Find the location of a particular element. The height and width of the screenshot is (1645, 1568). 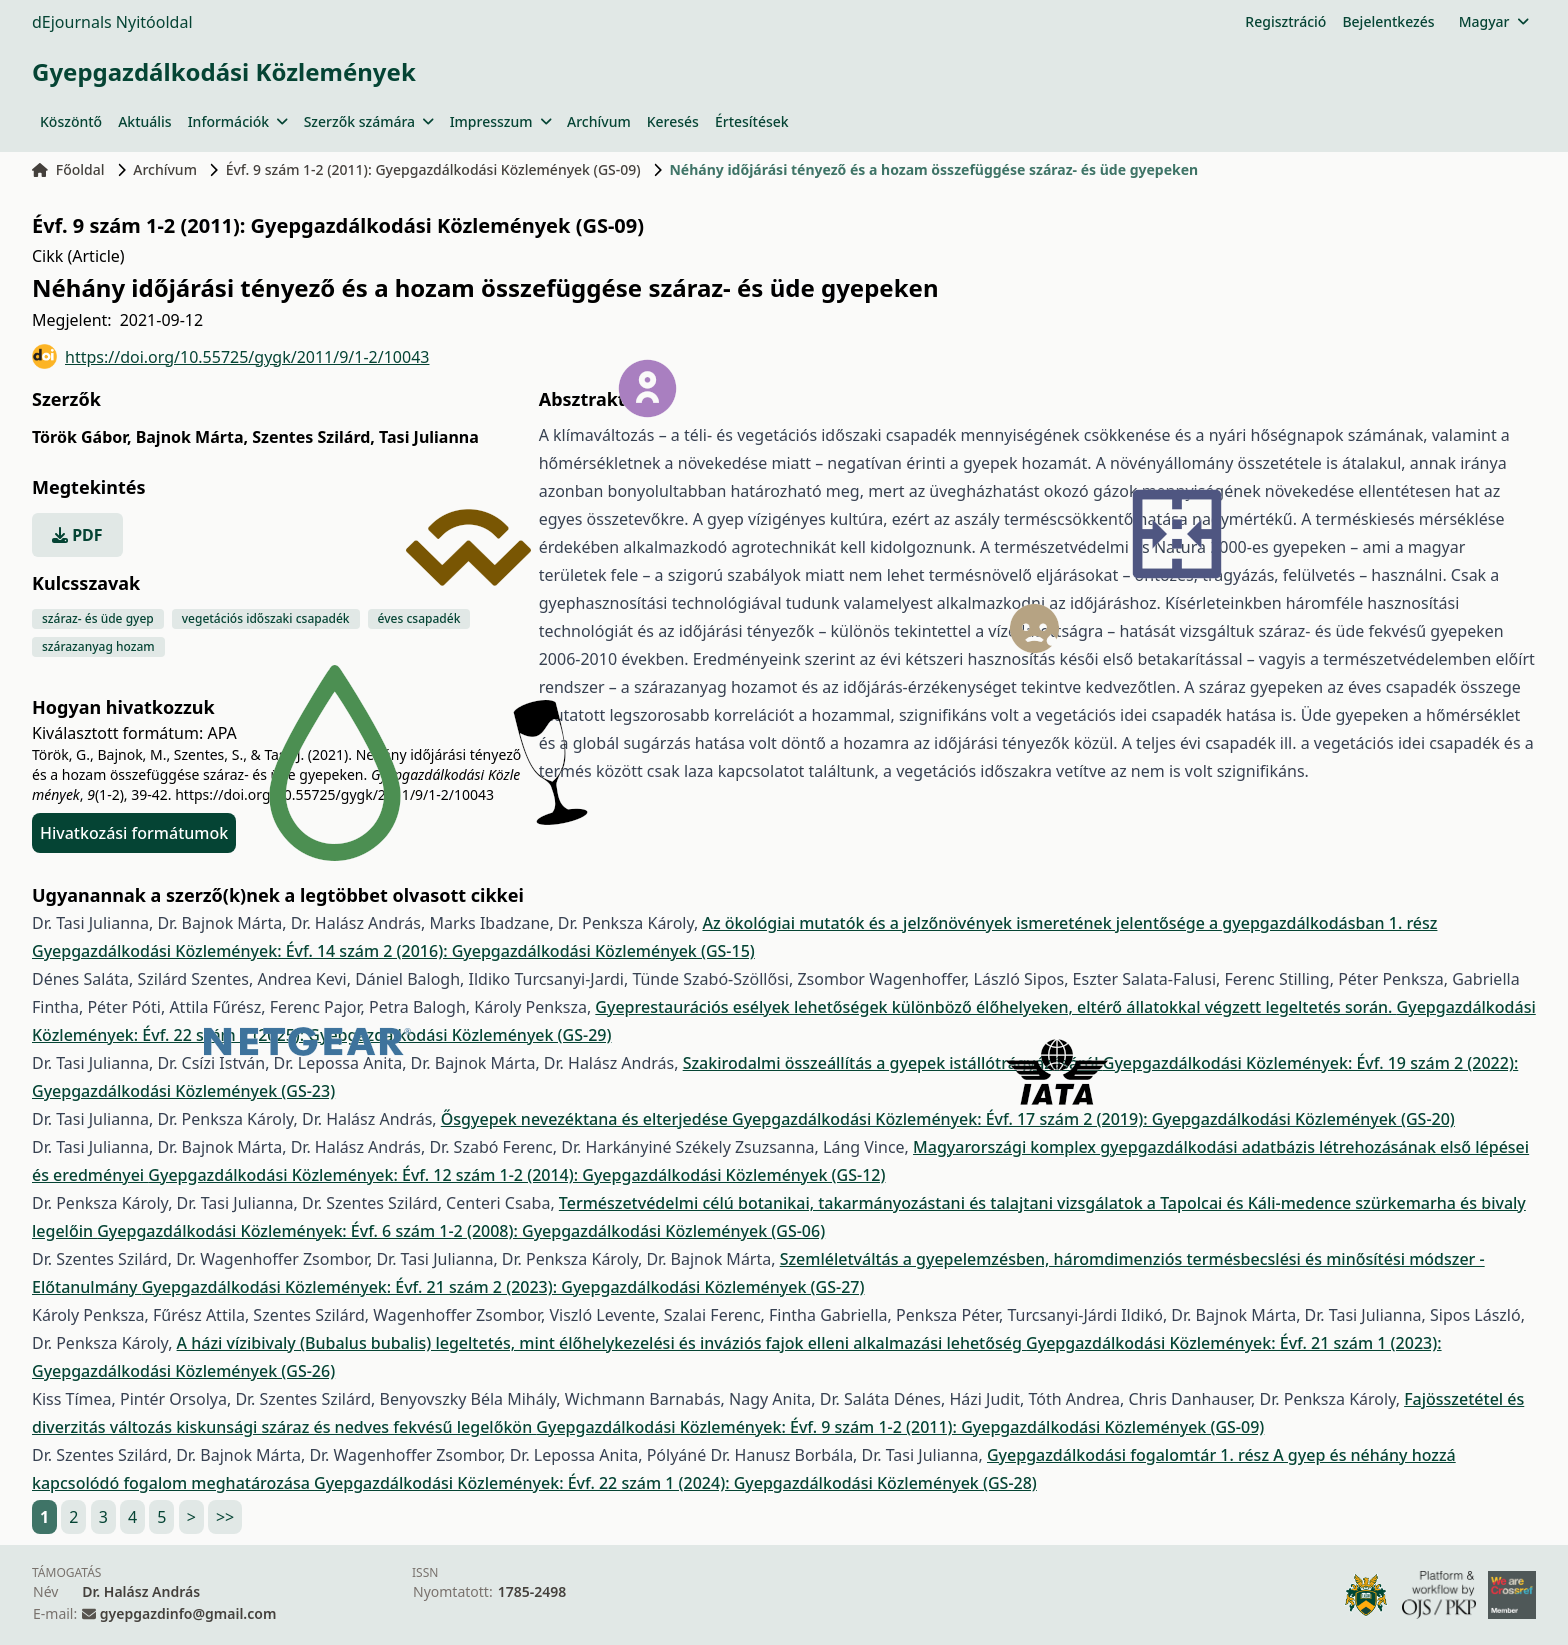

indicate negative feedback or dissatisfaction is located at coordinates (1034, 628).